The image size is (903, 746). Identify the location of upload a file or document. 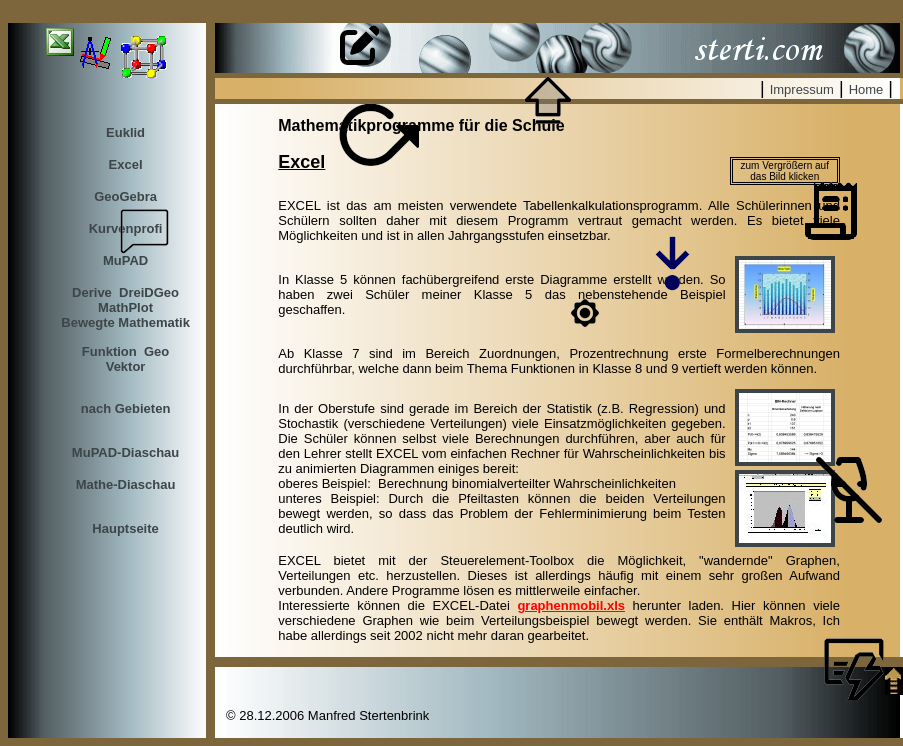
(548, 102).